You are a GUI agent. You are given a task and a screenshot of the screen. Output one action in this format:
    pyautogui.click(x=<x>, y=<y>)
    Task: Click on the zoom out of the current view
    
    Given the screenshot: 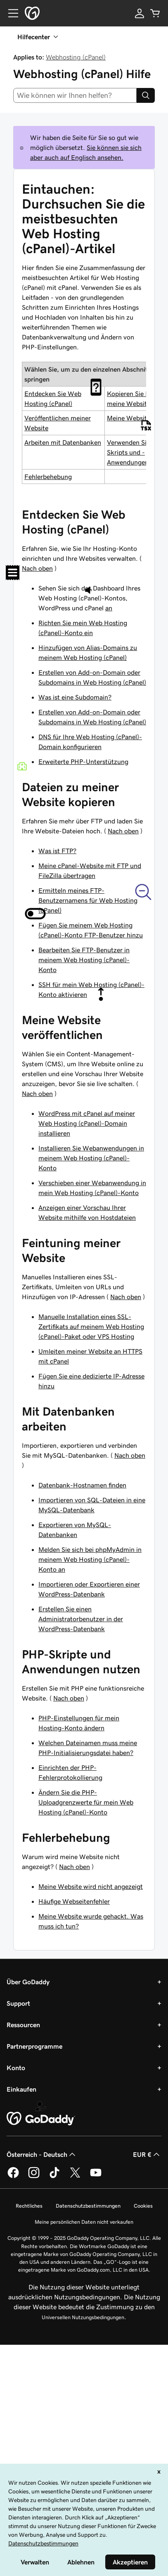 What is the action you would take?
    pyautogui.click(x=143, y=892)
    